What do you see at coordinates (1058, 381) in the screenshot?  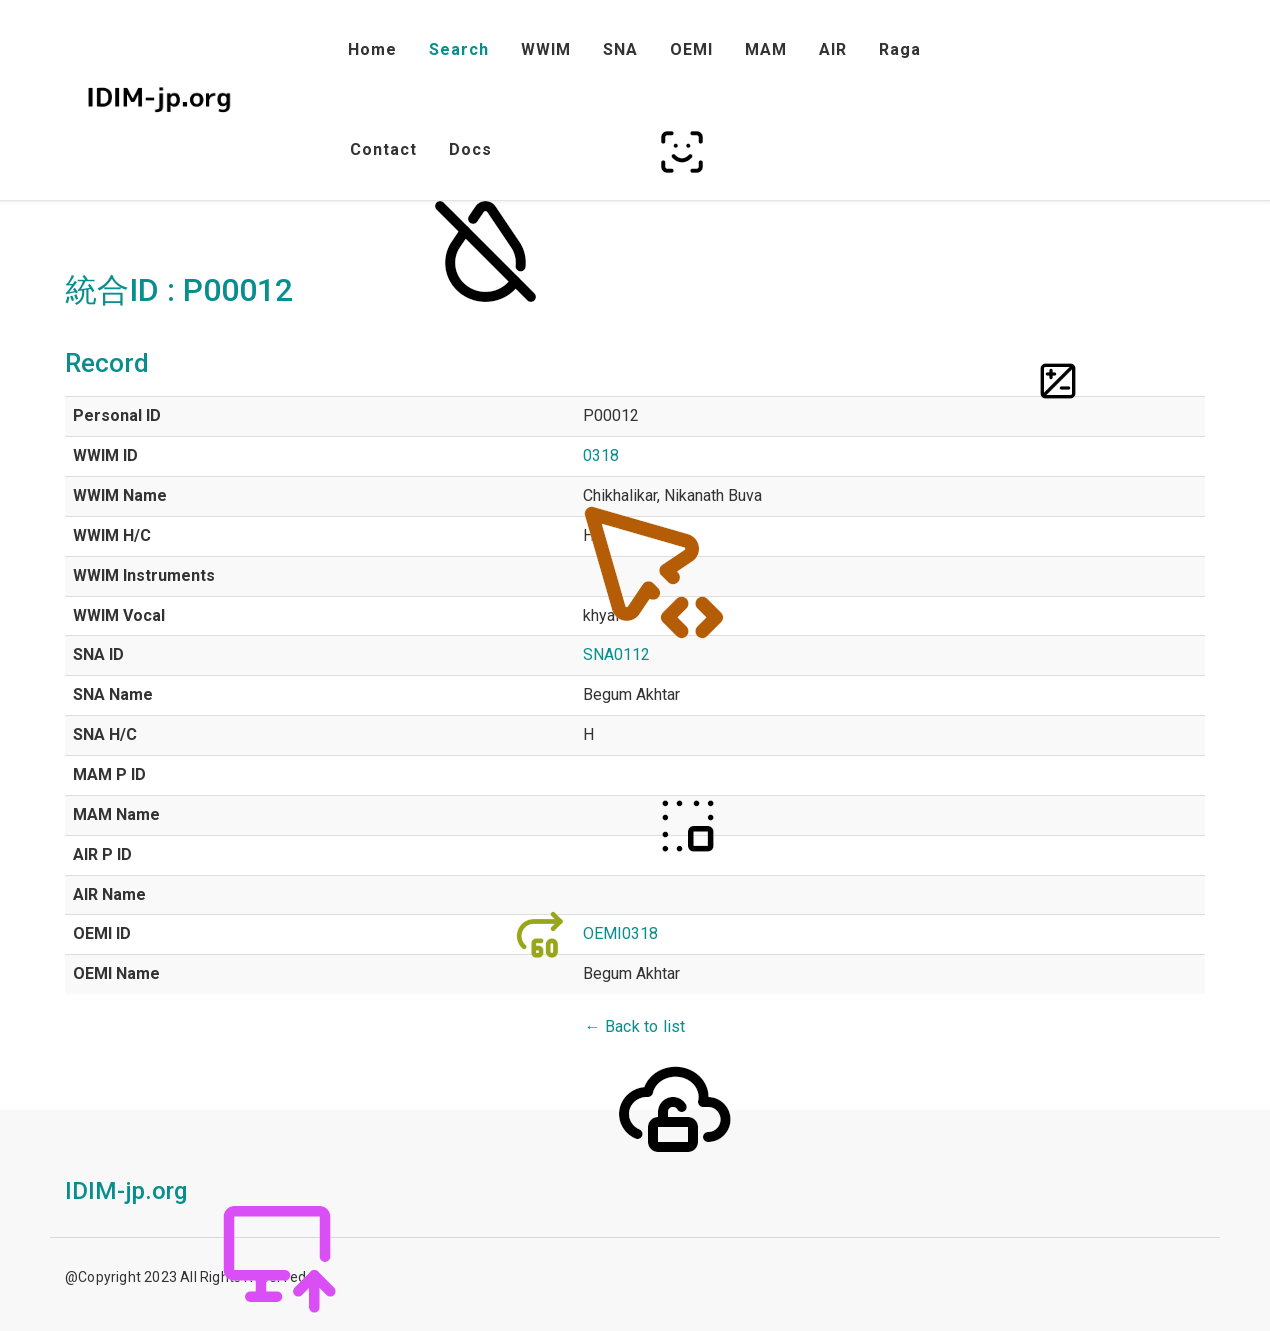 I see `adjust exposure settings for a photo` at bounding box center [1058, 381].